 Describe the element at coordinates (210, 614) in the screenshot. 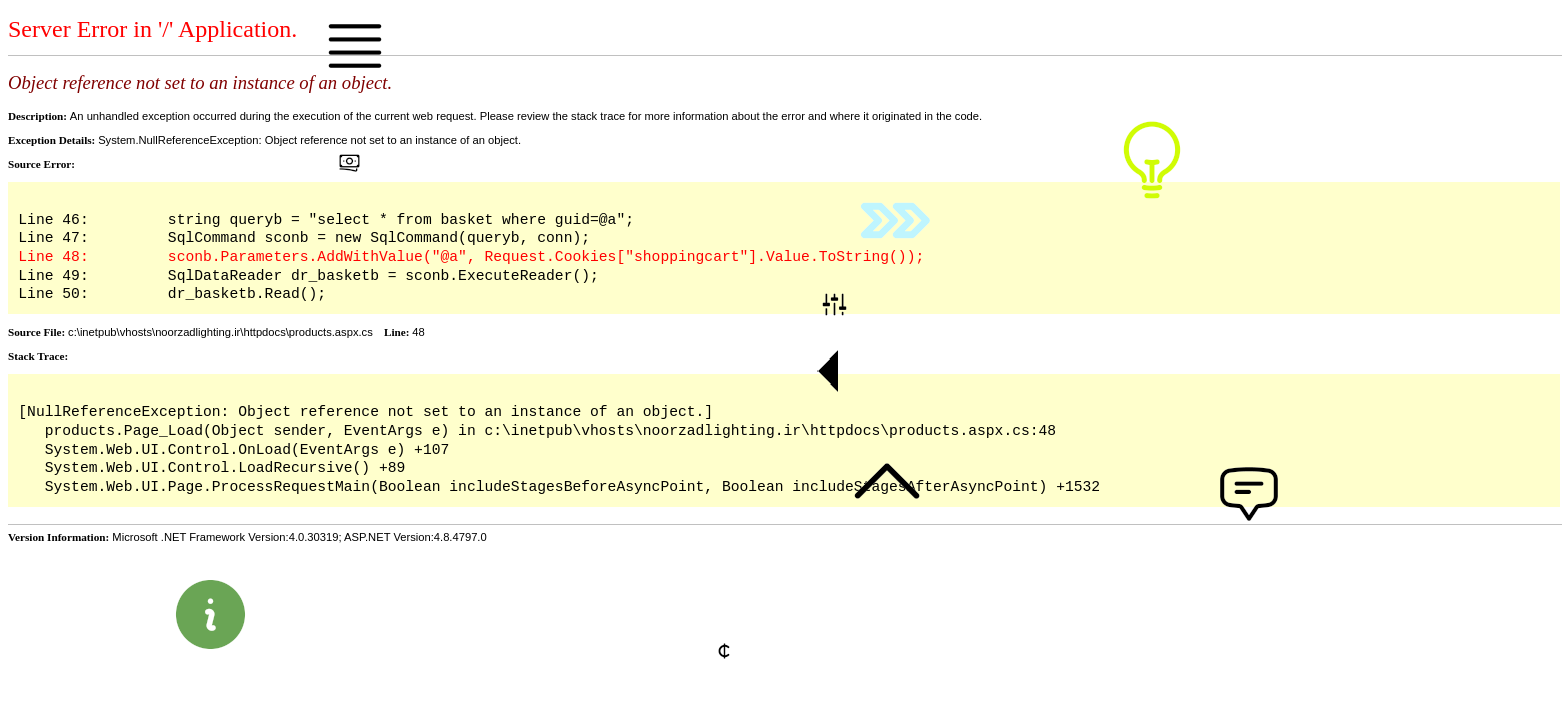

I see `view more information or details` at that location.